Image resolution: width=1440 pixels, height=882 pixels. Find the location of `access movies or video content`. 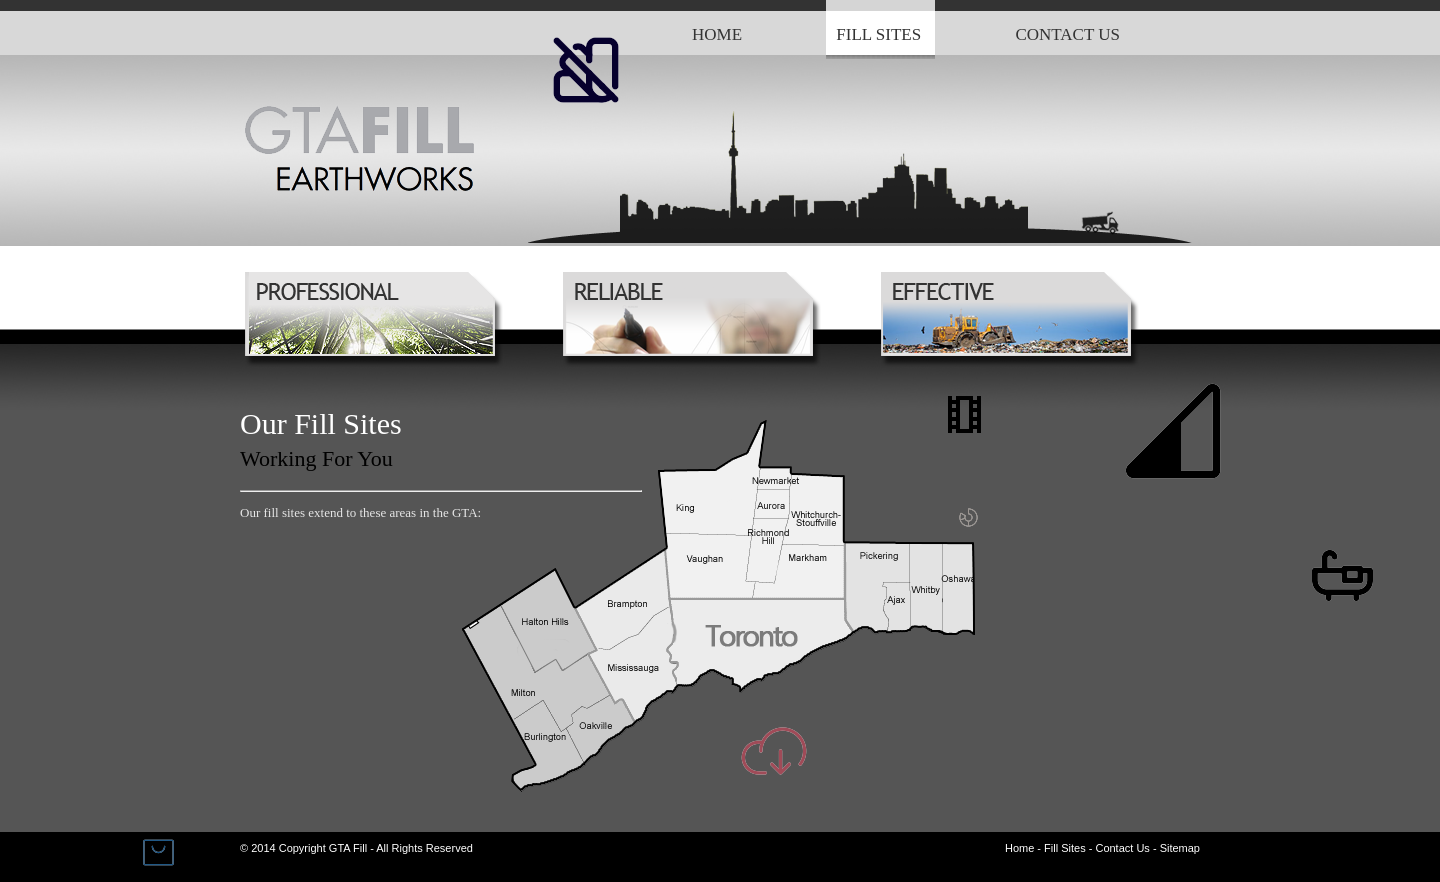

access movies or video content is located at coordinates (964, 414).